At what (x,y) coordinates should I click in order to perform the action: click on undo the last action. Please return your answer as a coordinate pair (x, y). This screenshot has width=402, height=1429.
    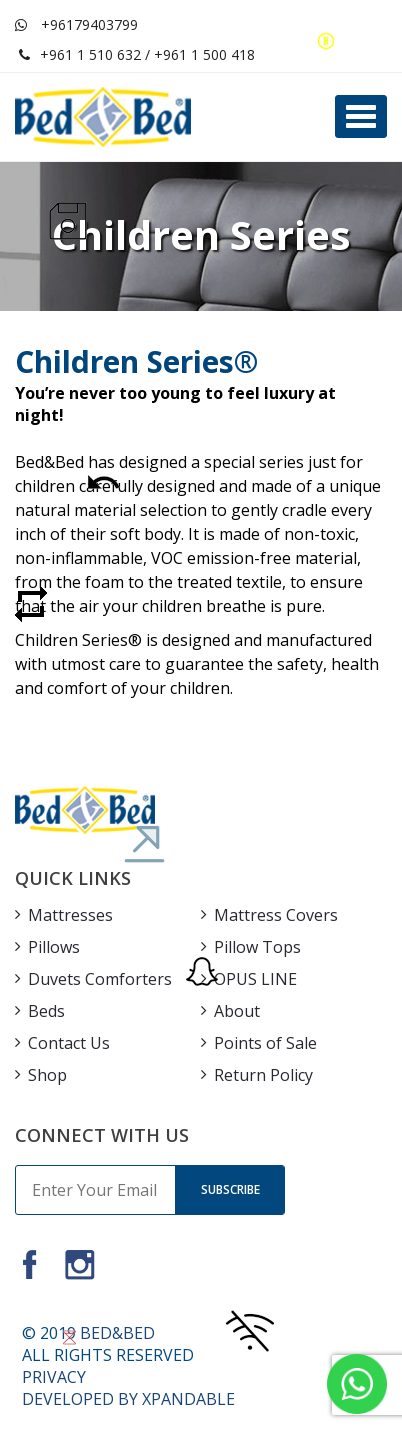
    Looking at the image, I should click on (103, 482).